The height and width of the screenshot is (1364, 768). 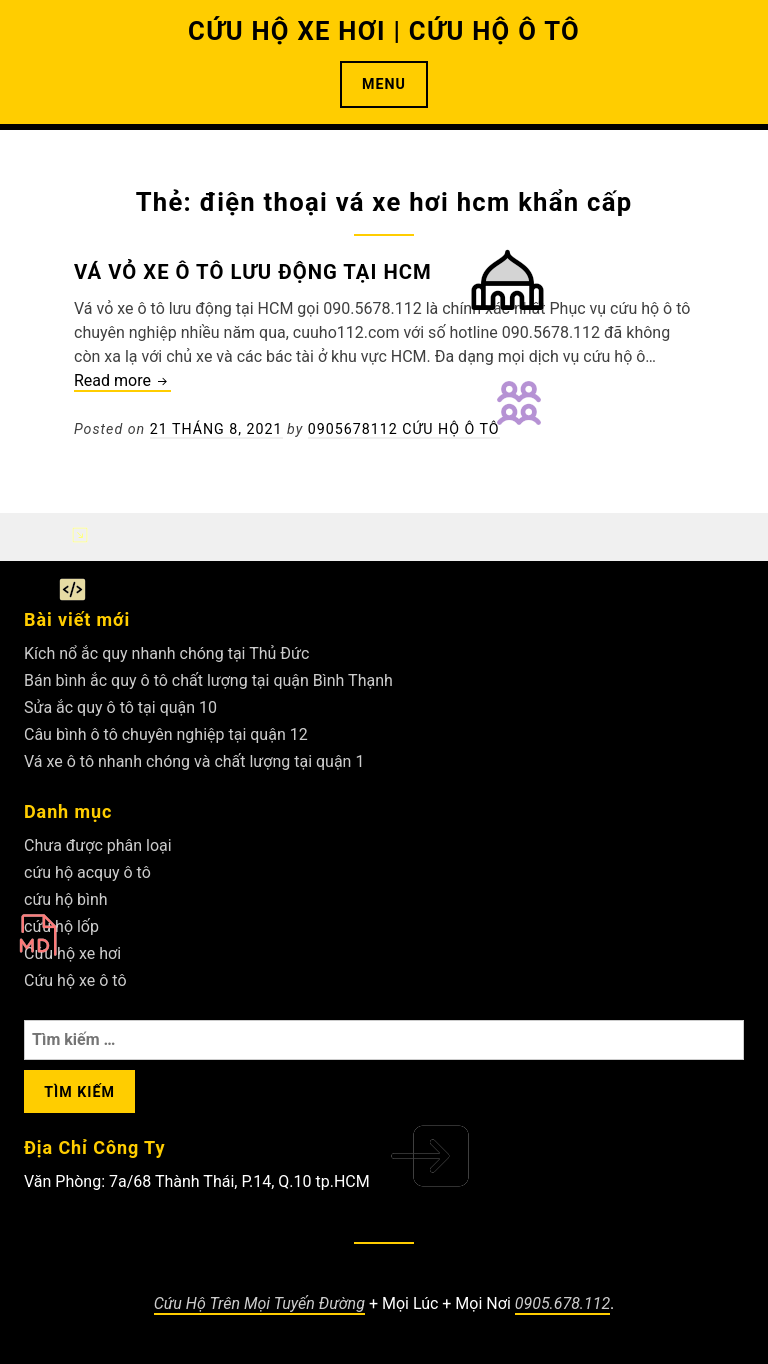 What do you see at coordinates (39, 935) in the screenshot?
I see `open a markdown file` at bounding box center [39, 935].